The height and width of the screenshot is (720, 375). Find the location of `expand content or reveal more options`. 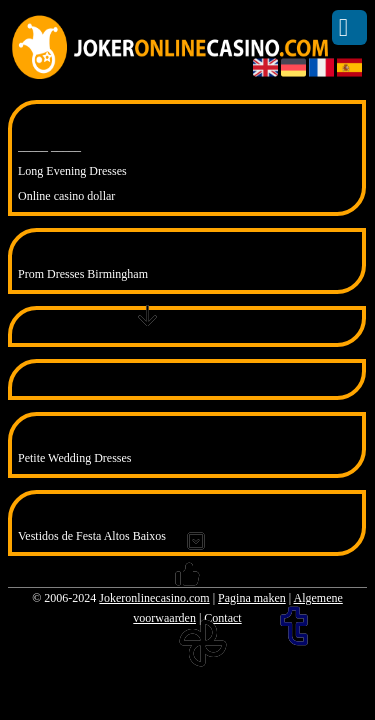

expand content or reveal more options is located at coordinates (196, 541).